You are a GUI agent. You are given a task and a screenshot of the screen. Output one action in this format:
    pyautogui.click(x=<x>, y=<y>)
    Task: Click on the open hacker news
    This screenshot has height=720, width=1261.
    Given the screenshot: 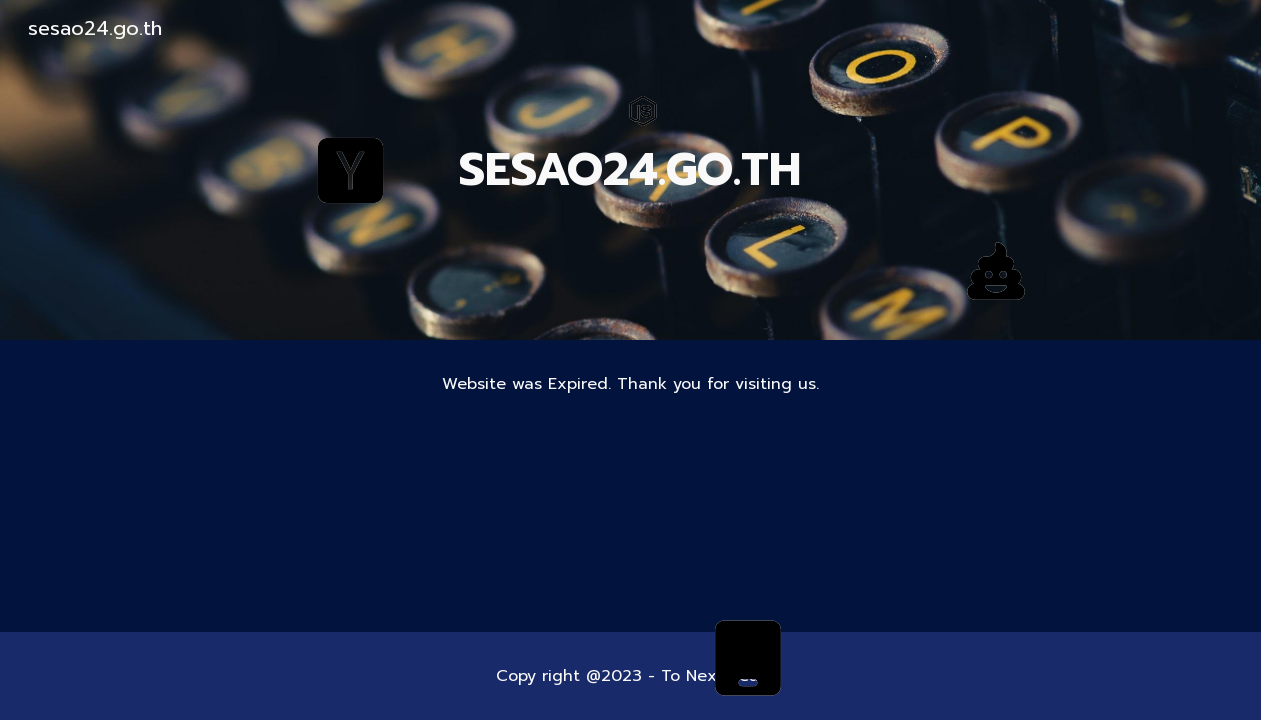 What is the action you would take?
    pyautogui.click(x=350, y=170)
    